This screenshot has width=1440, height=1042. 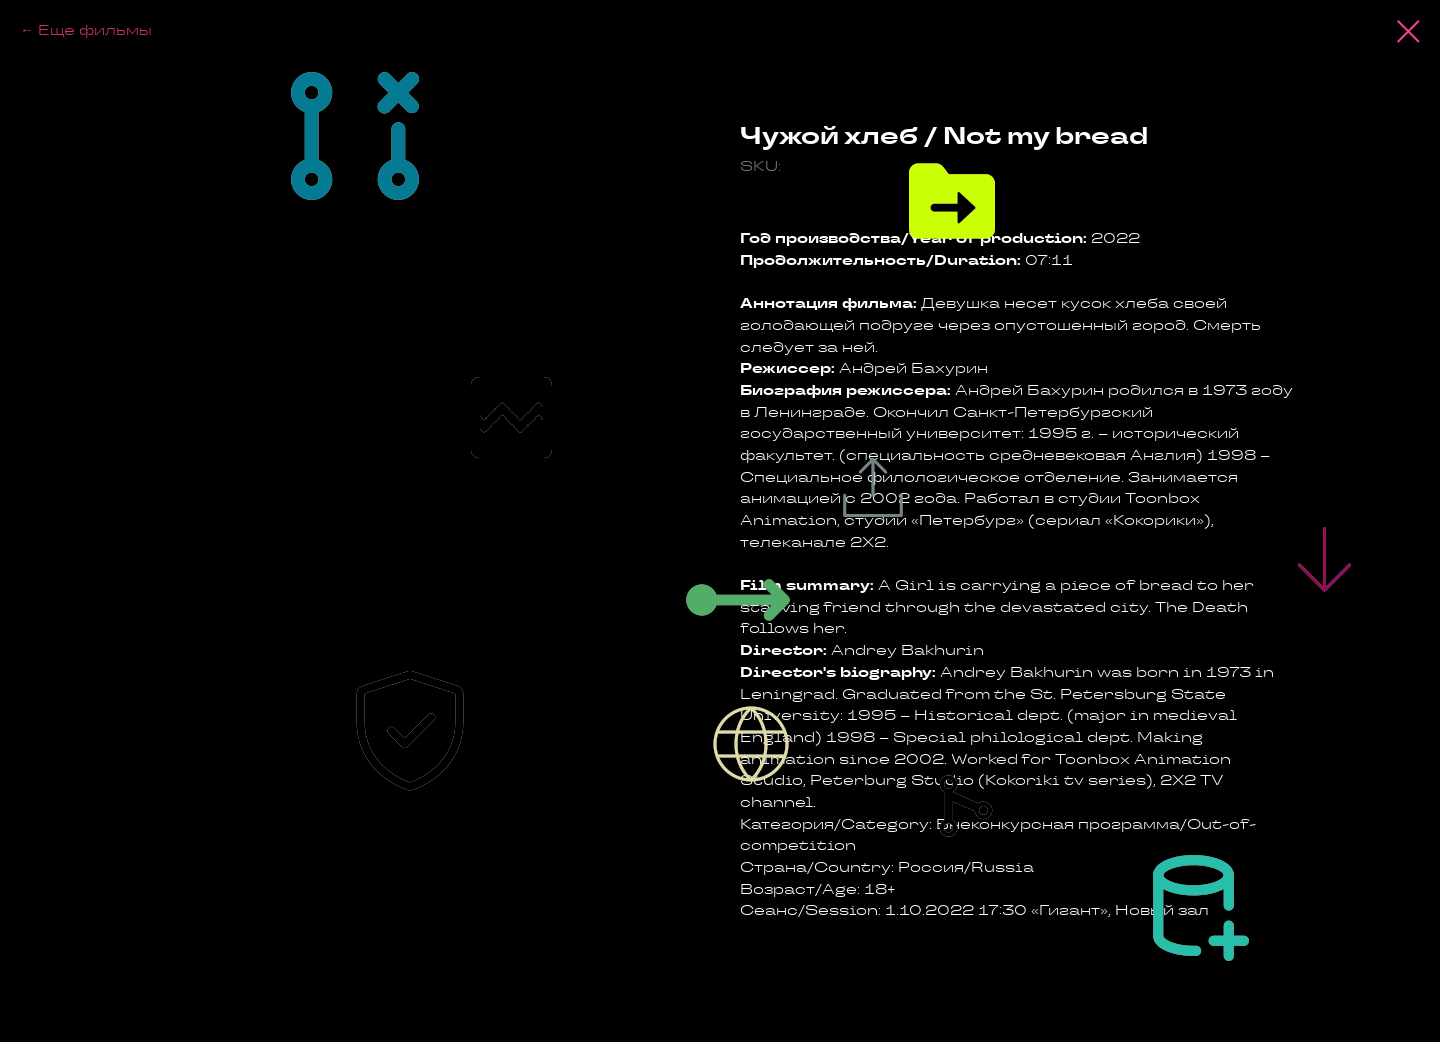 I want to click on access a linked submodule or external repository, so click(x=952, y=201).